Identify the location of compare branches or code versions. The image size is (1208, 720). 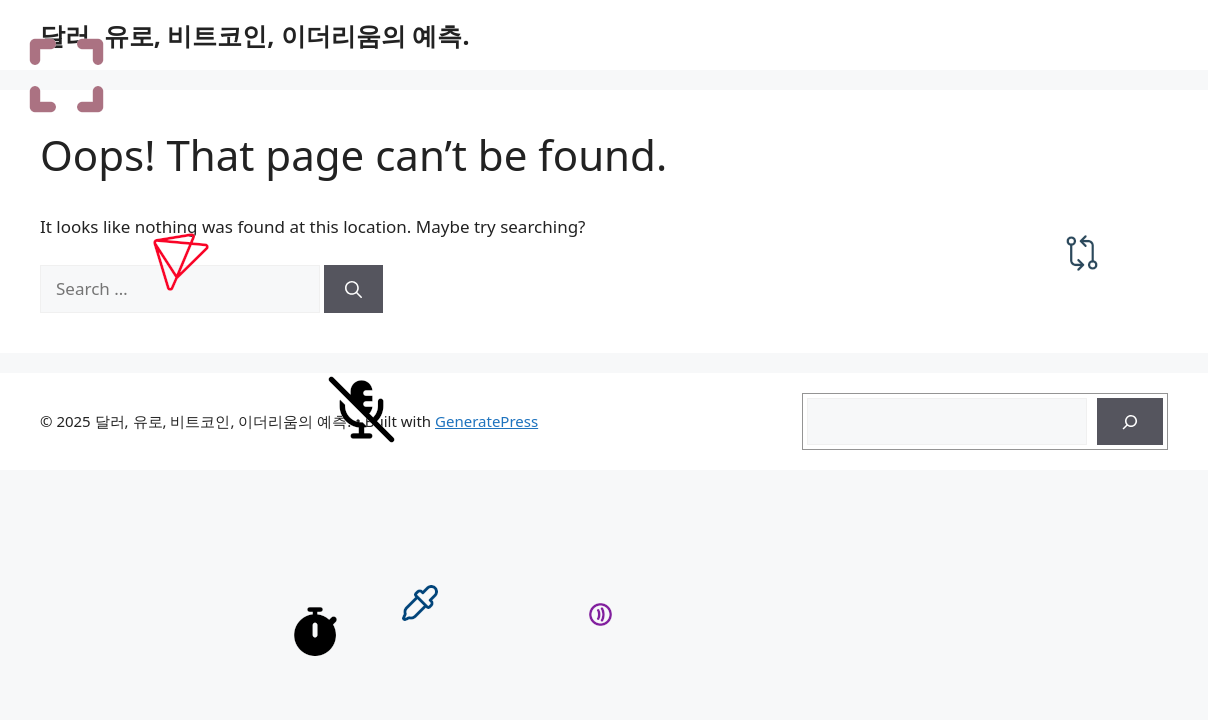
(1082, 253).